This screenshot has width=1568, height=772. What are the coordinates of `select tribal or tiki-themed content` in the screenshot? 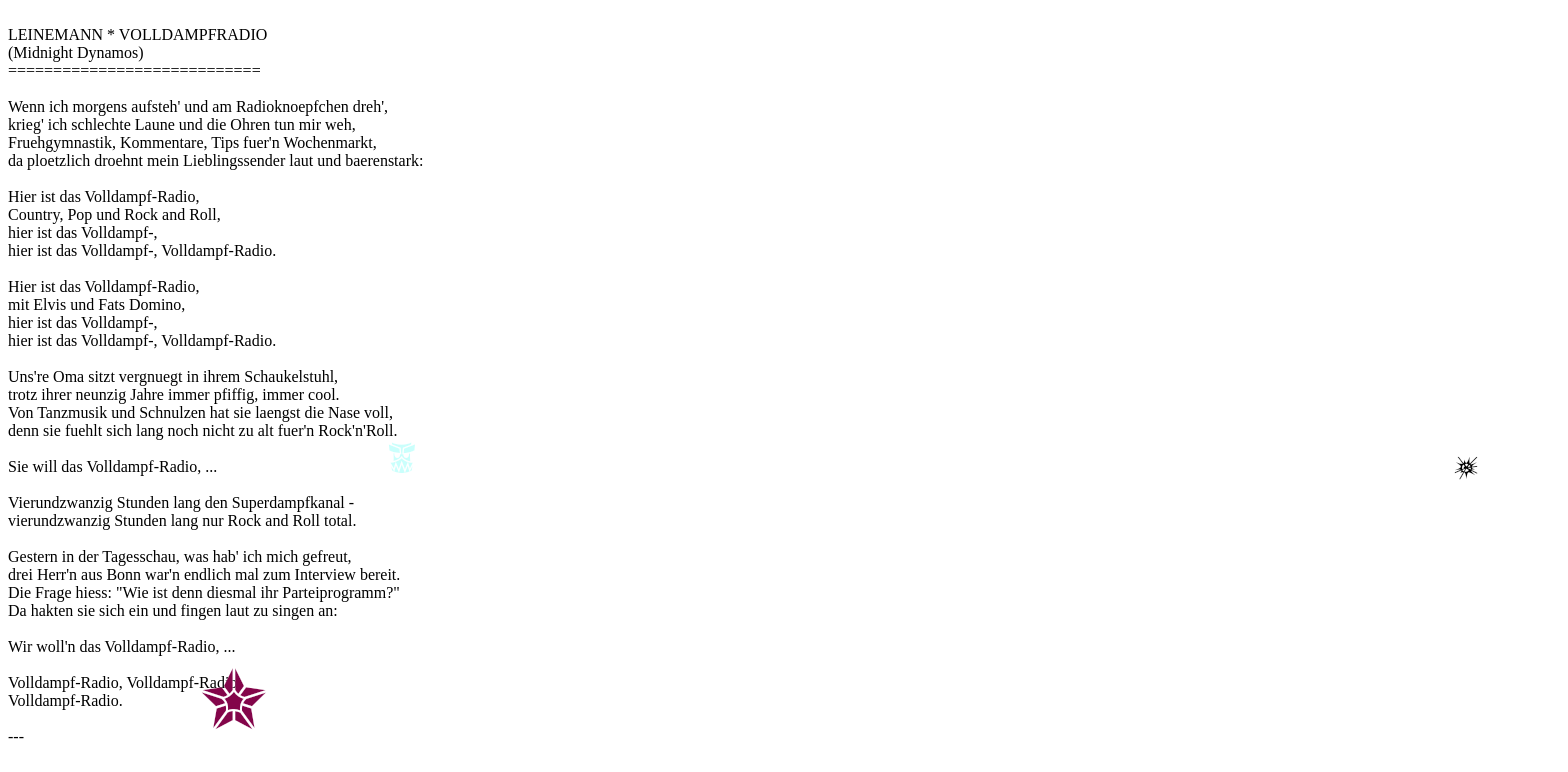 It's located at (401, 457).